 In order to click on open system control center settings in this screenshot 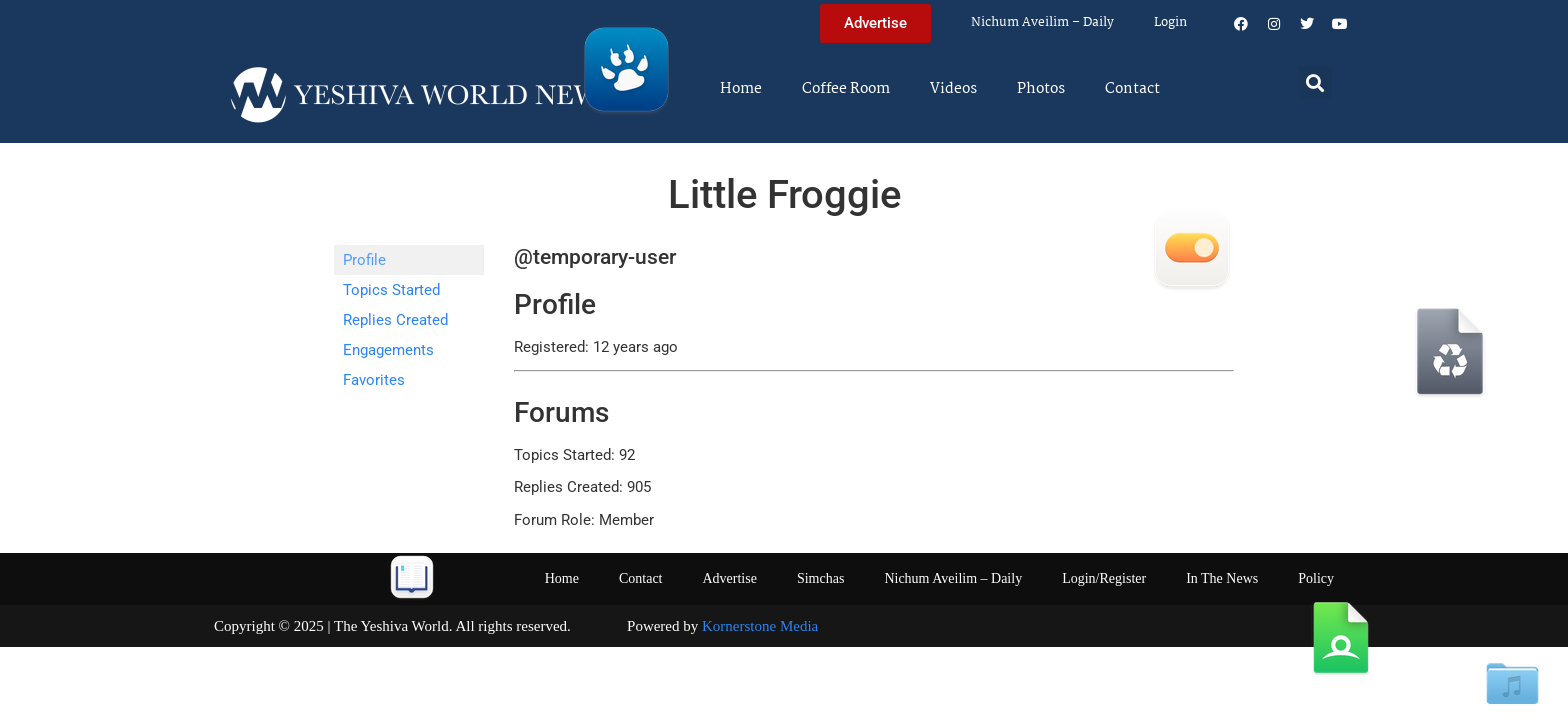, I will do `click(1192, 249)`.